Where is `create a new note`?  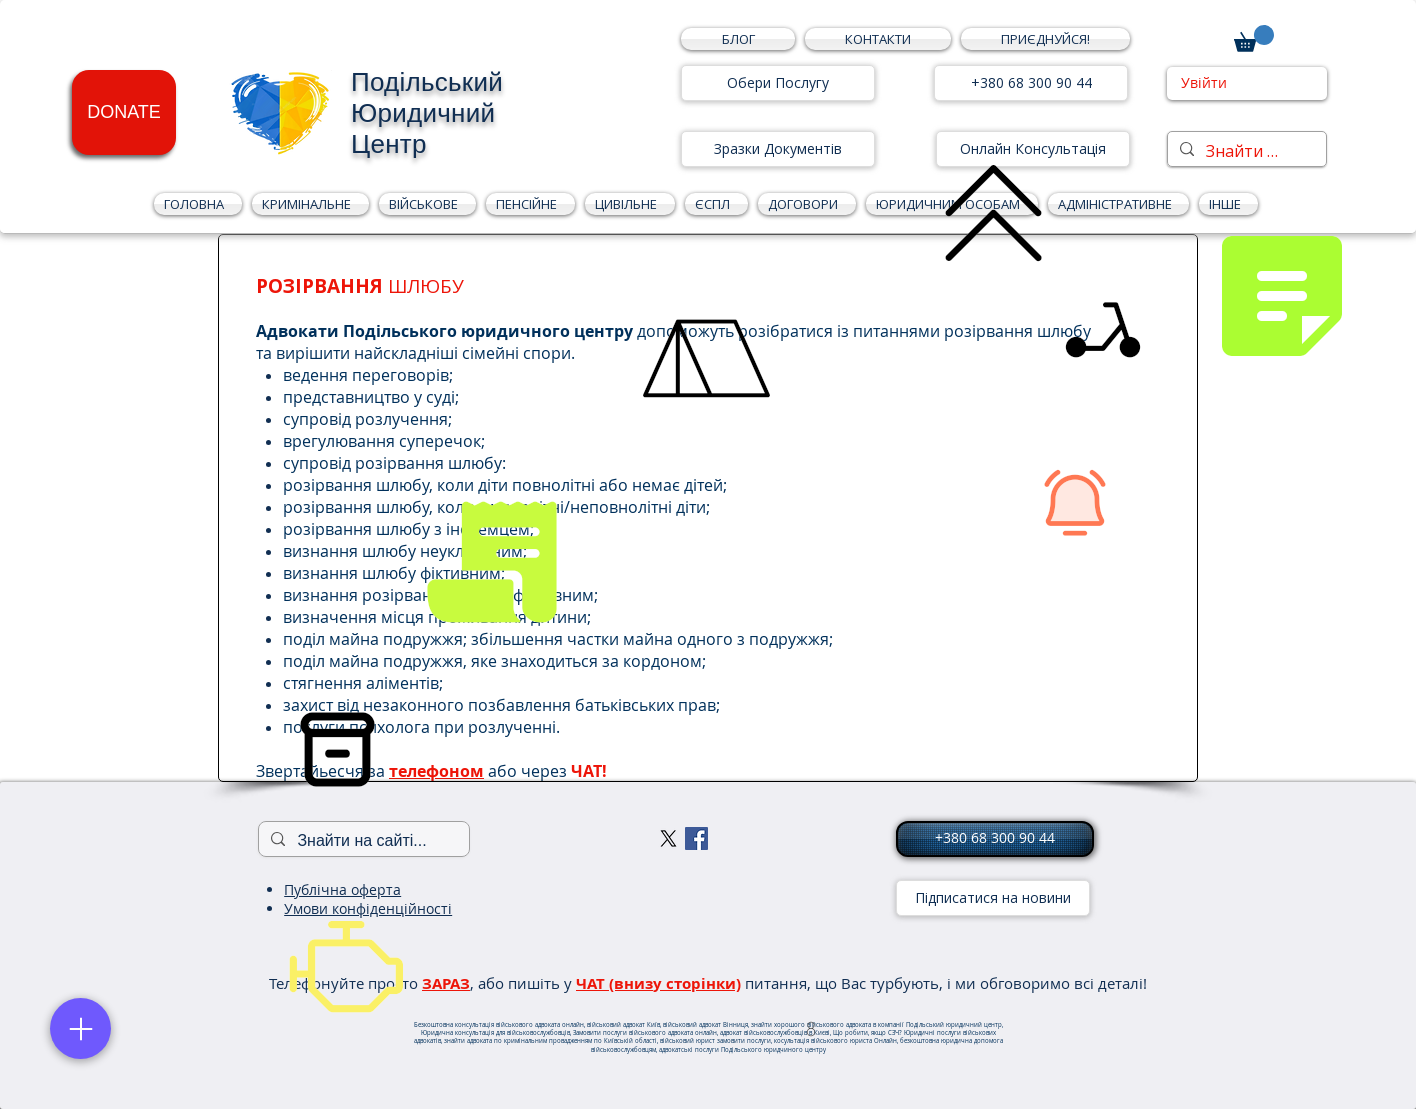 create a new note is located at coordinates (1282, 296).